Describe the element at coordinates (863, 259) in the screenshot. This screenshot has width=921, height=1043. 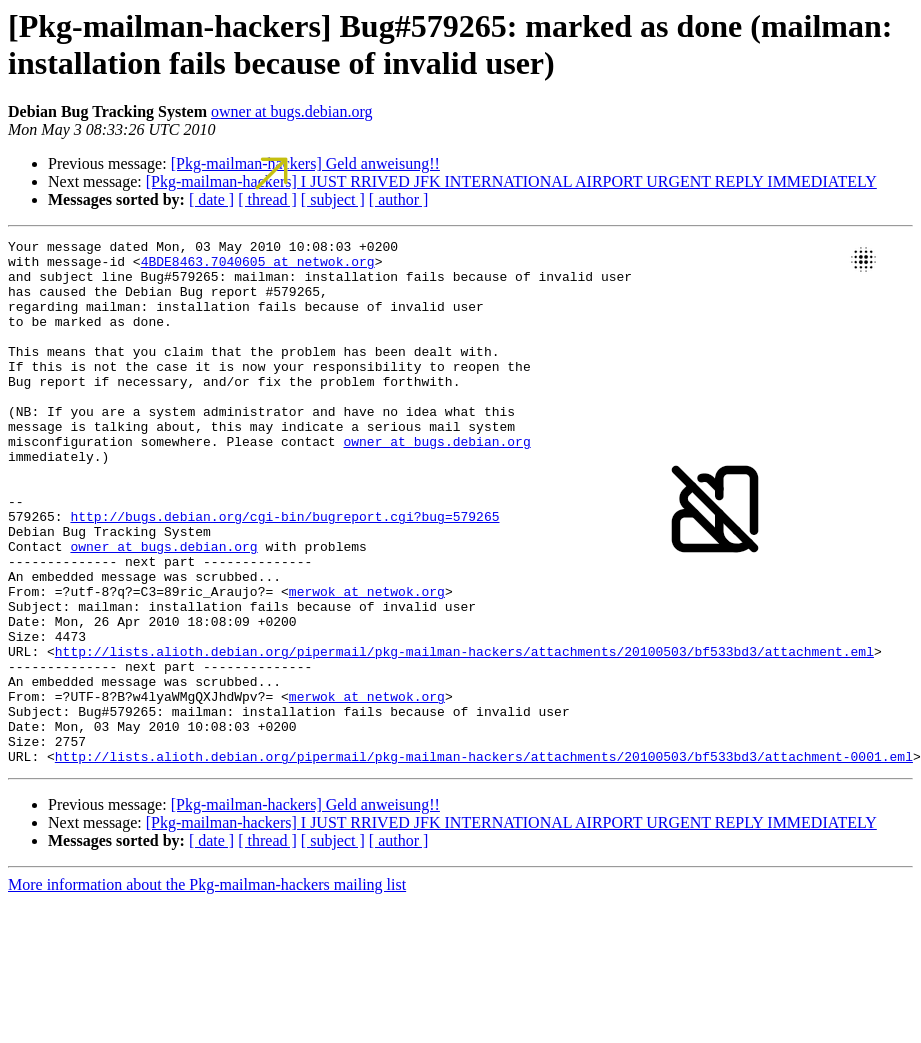
I see `apply blur effect to image` at that location.